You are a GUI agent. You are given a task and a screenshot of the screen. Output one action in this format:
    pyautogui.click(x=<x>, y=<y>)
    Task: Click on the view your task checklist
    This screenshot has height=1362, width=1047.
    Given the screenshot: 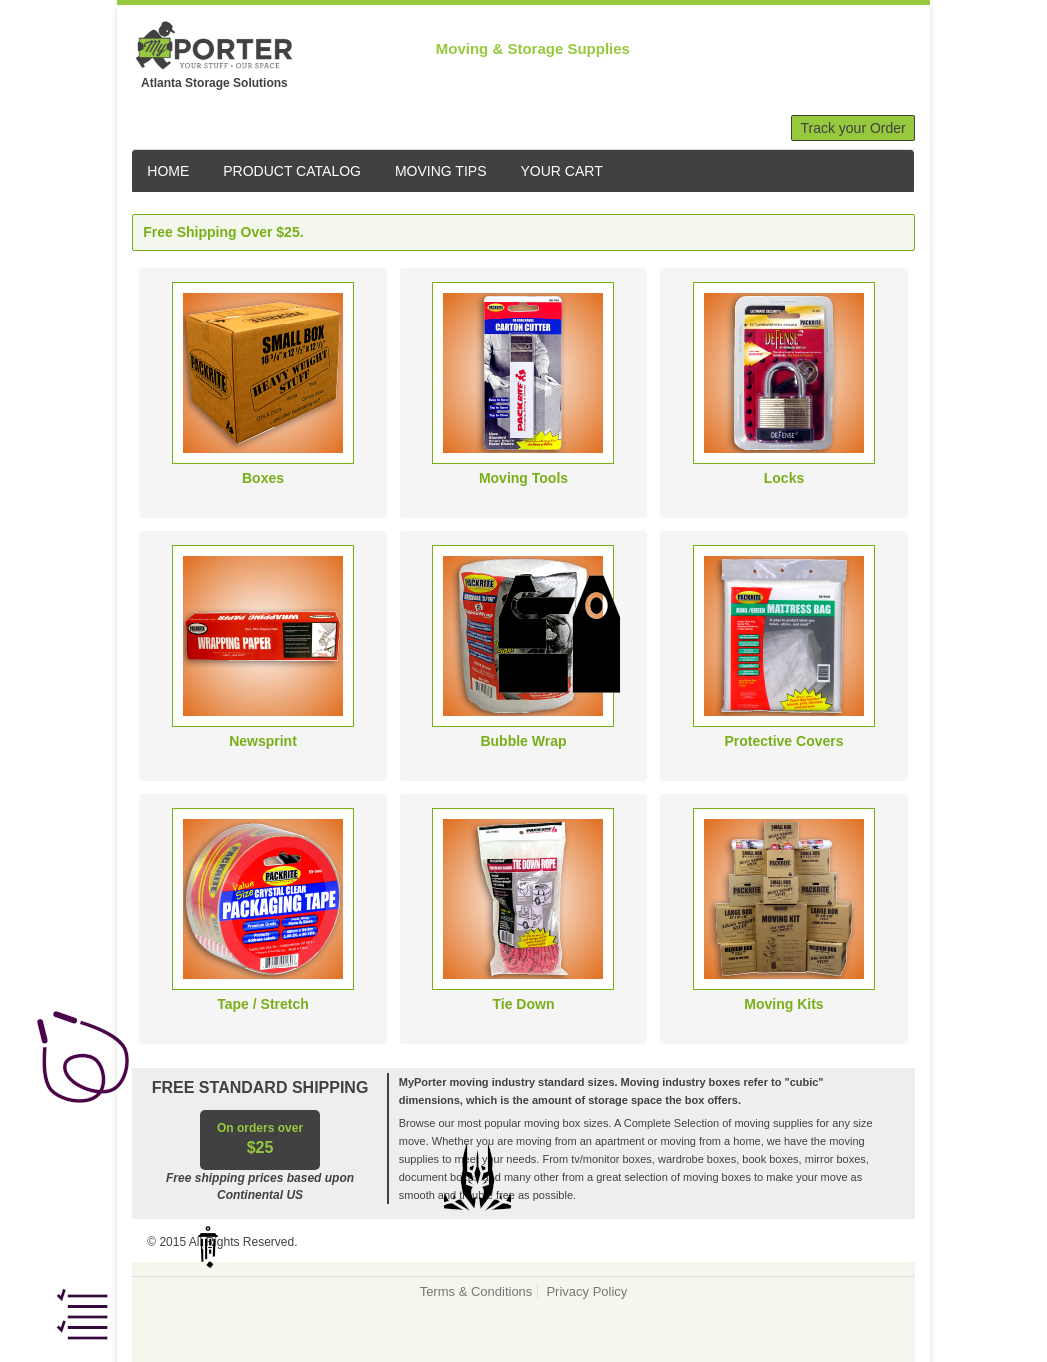 What is the action you would take?
    pyautogui.click(x=85, y=1317)
    